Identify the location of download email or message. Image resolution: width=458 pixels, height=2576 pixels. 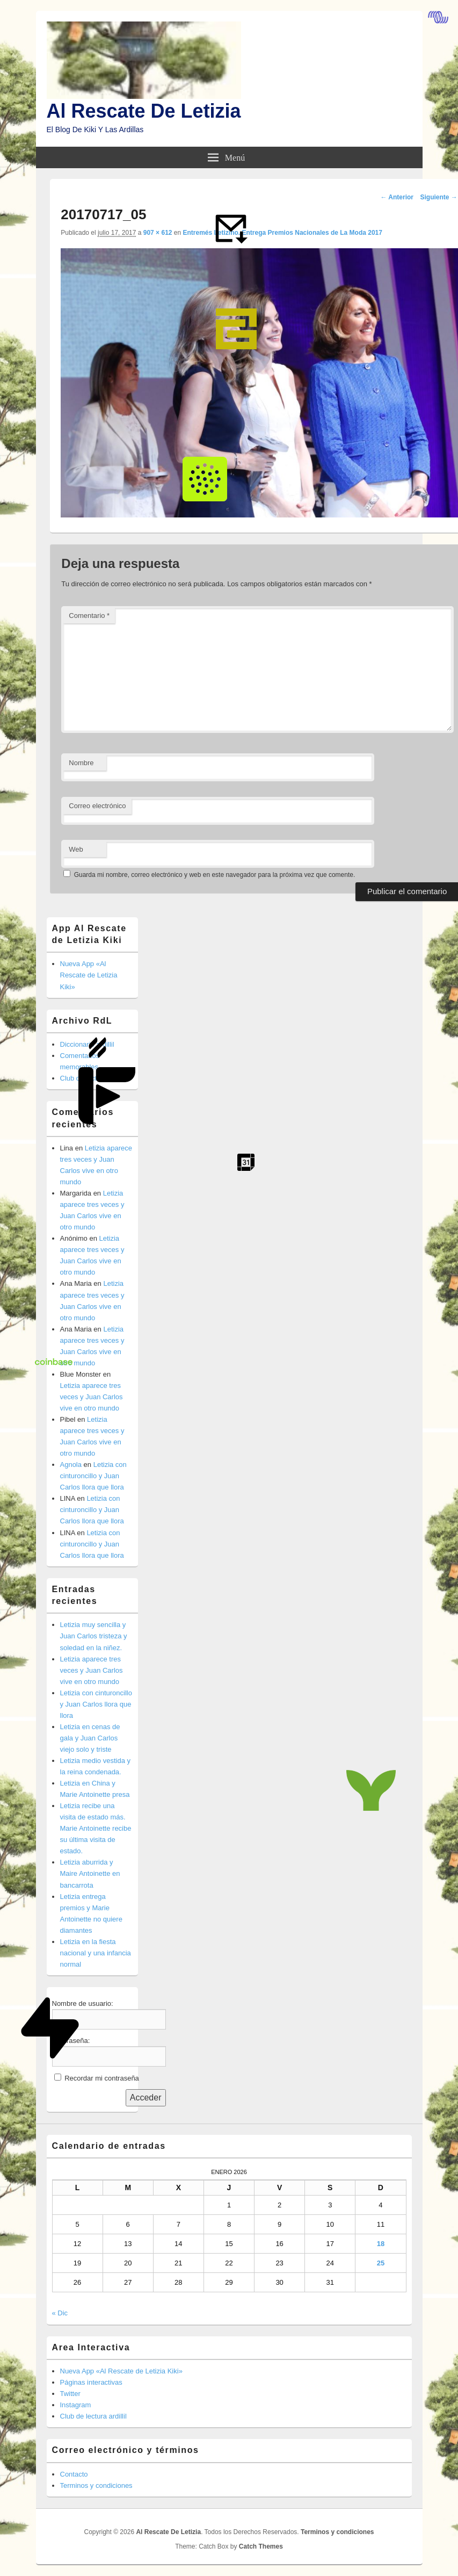
(231, 228).